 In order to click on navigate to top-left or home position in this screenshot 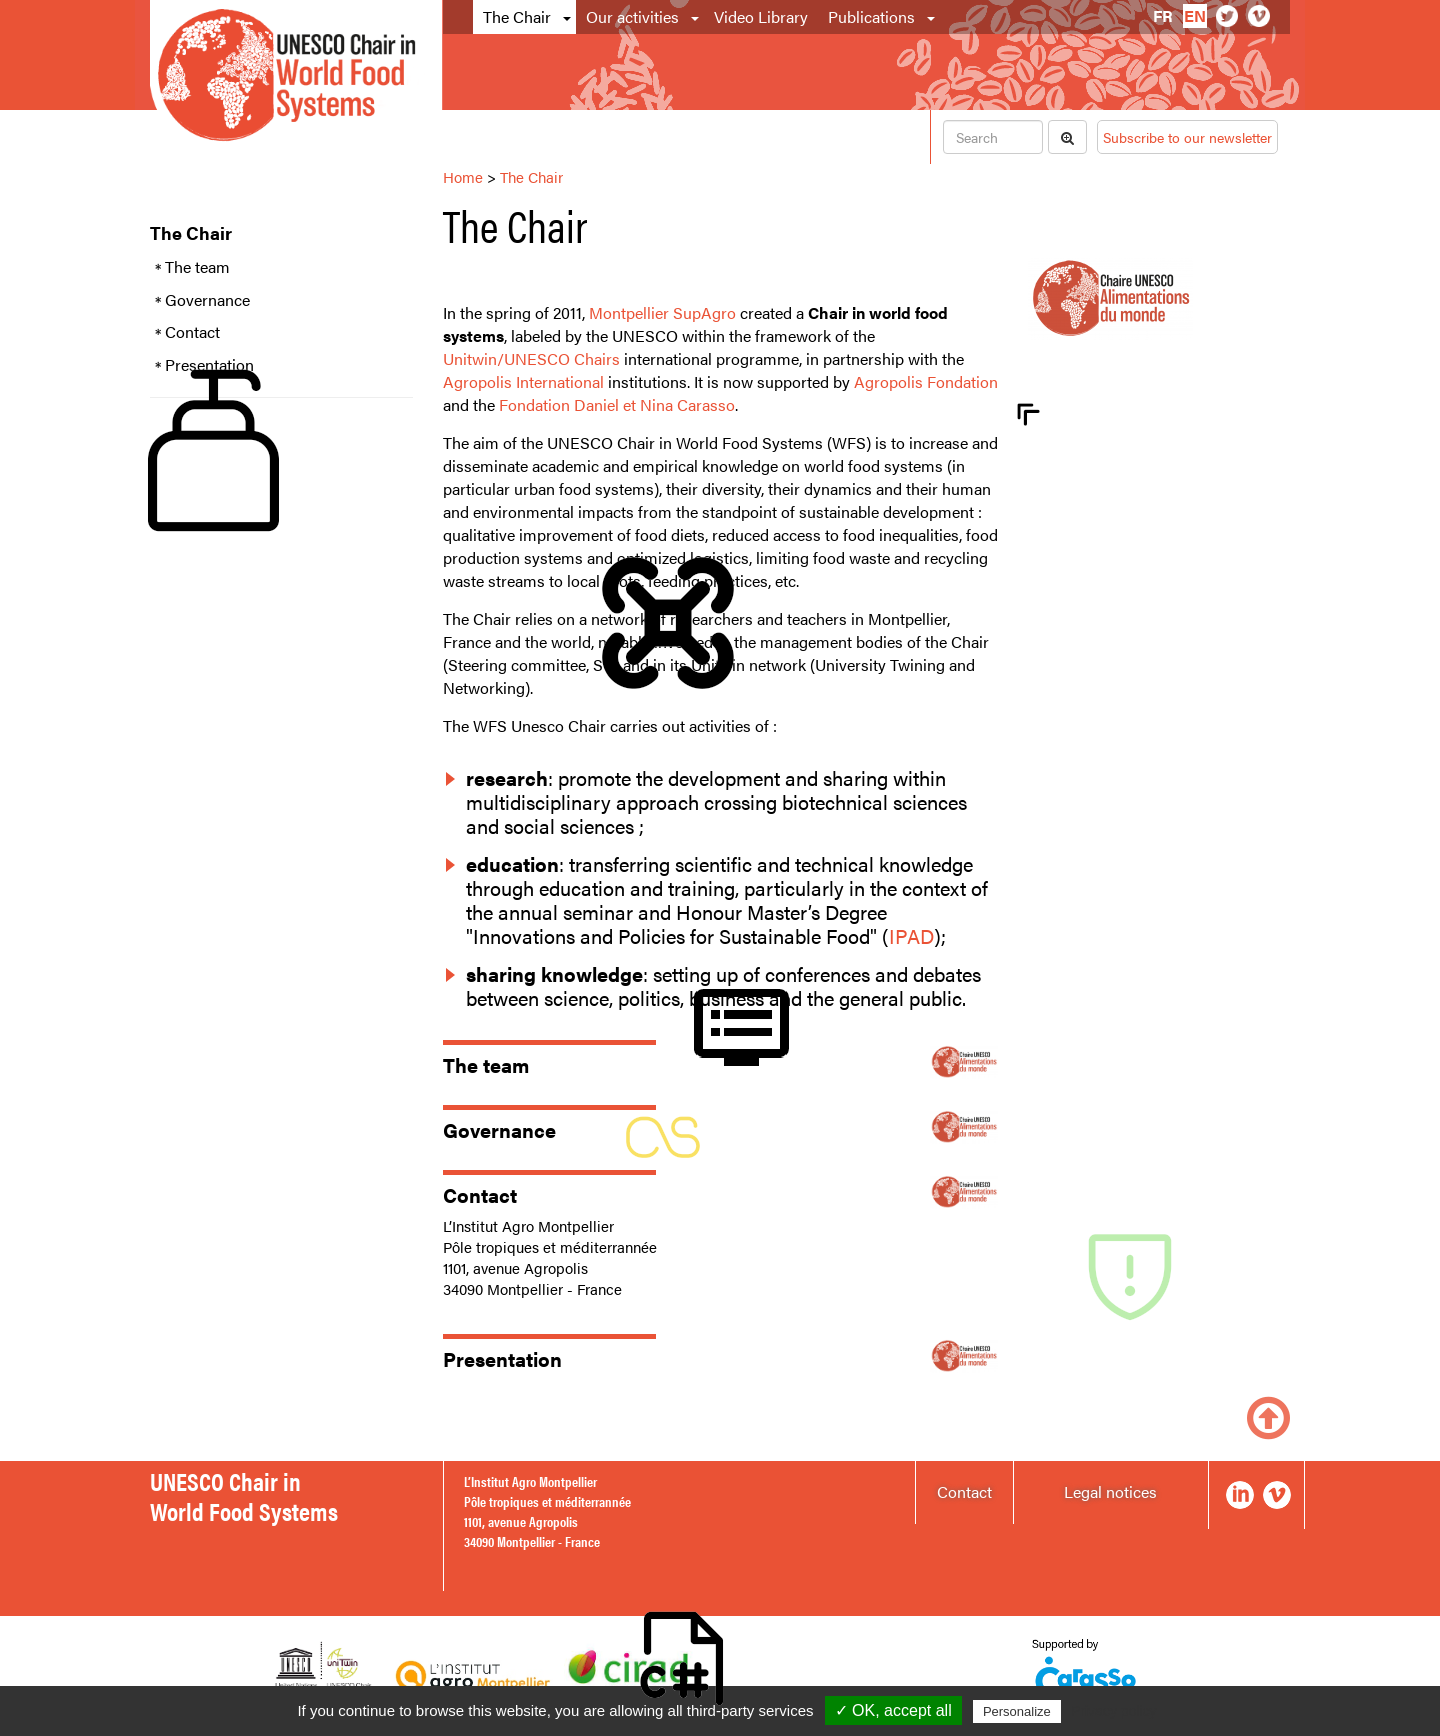, I will do `click(1027, 413)`.